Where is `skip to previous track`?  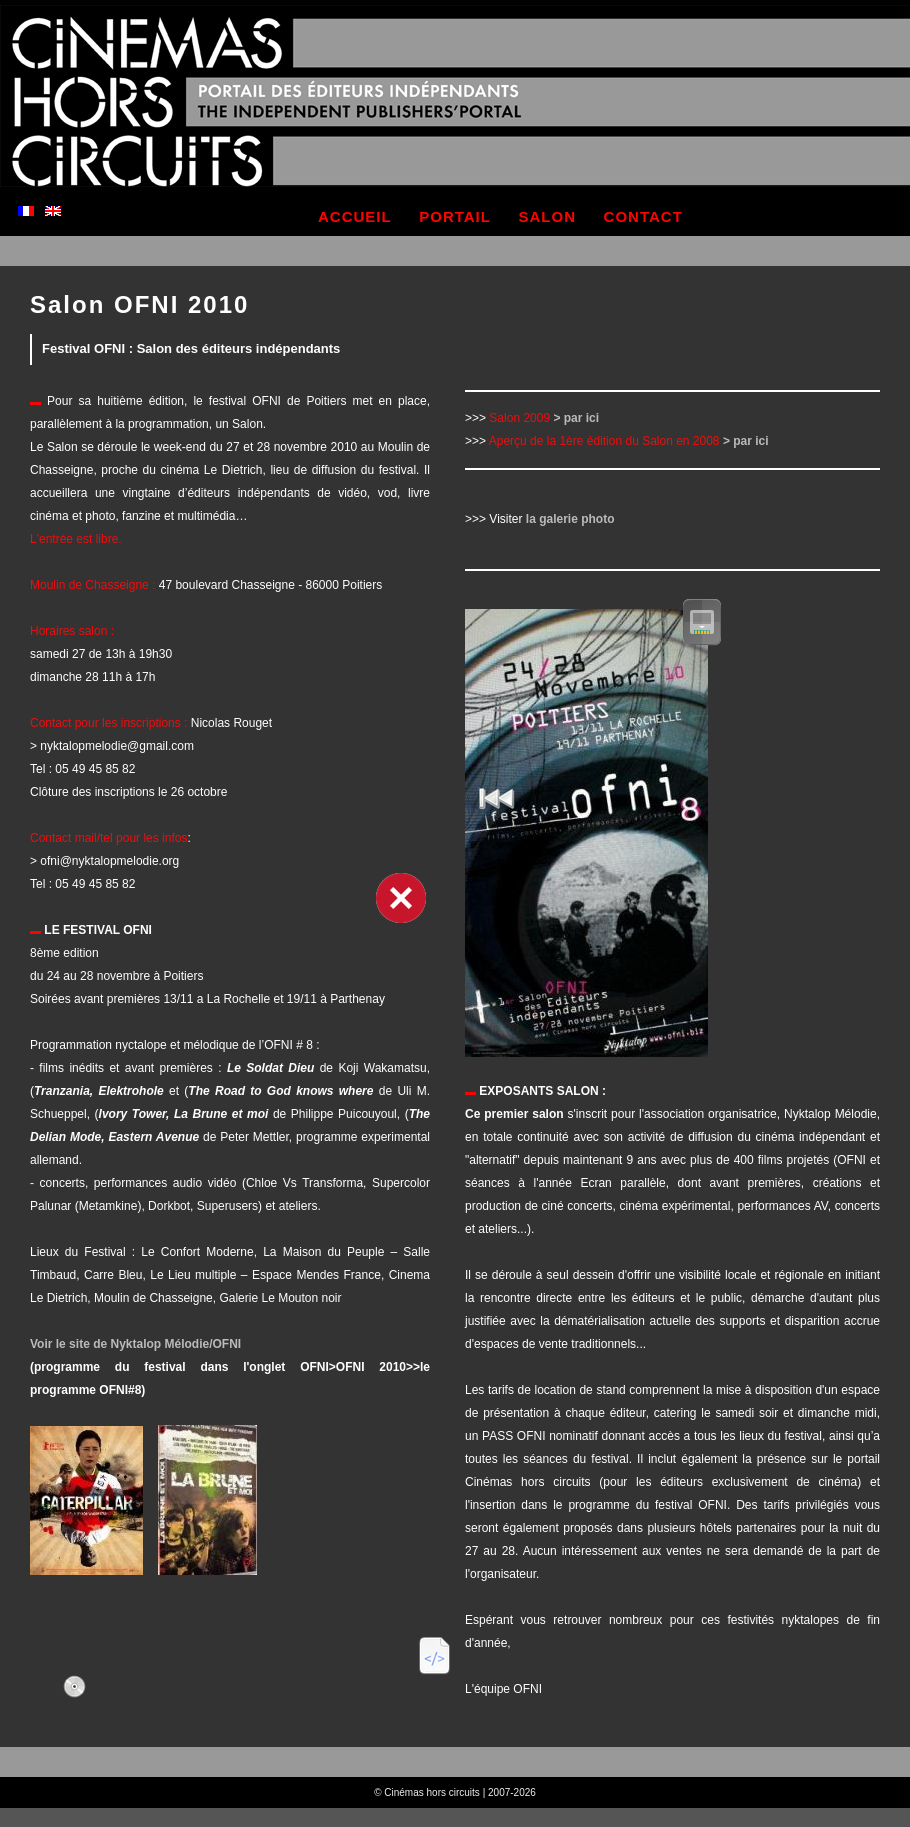
skip to previous track is located at coordinates (496, 798).